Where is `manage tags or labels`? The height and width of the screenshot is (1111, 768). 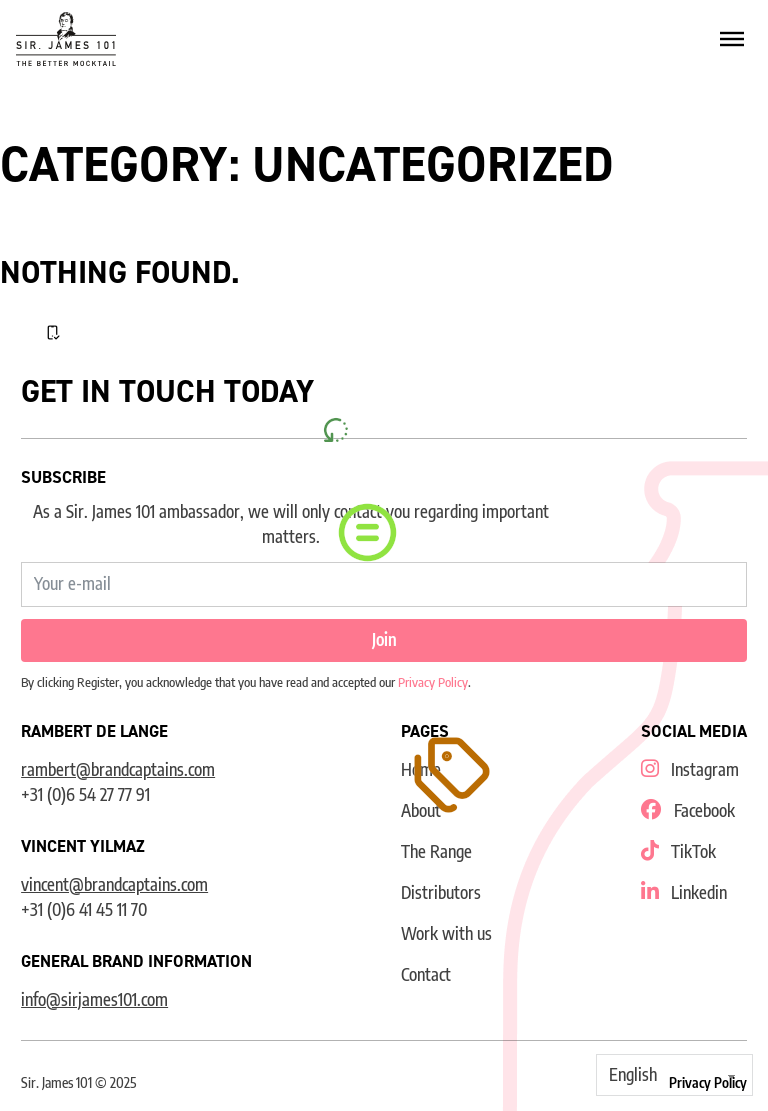 manage tags or labels is located at coordinates (452, 775).